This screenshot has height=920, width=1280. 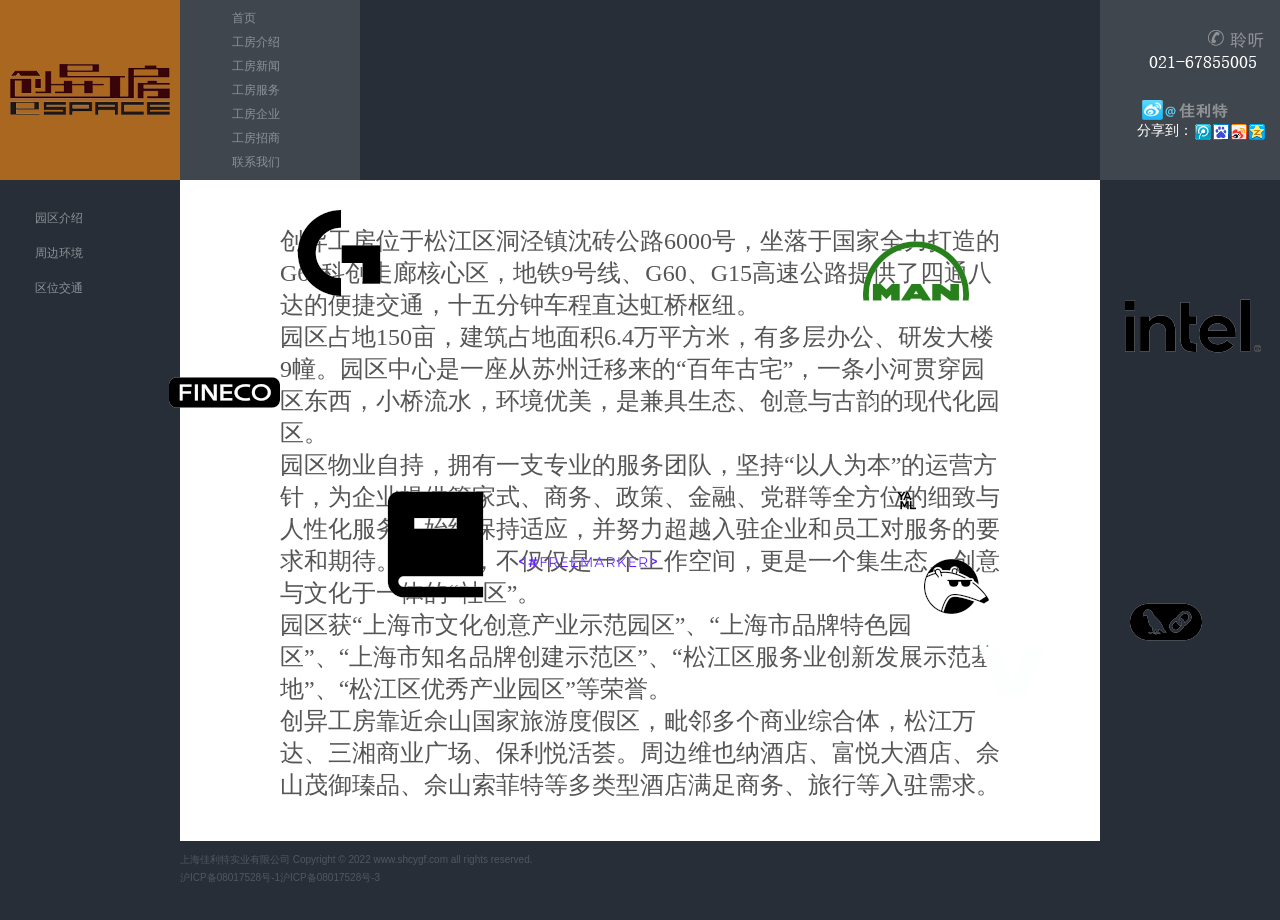 I want to click on MAN truck and bus company logo, so click(x=916, y=271).